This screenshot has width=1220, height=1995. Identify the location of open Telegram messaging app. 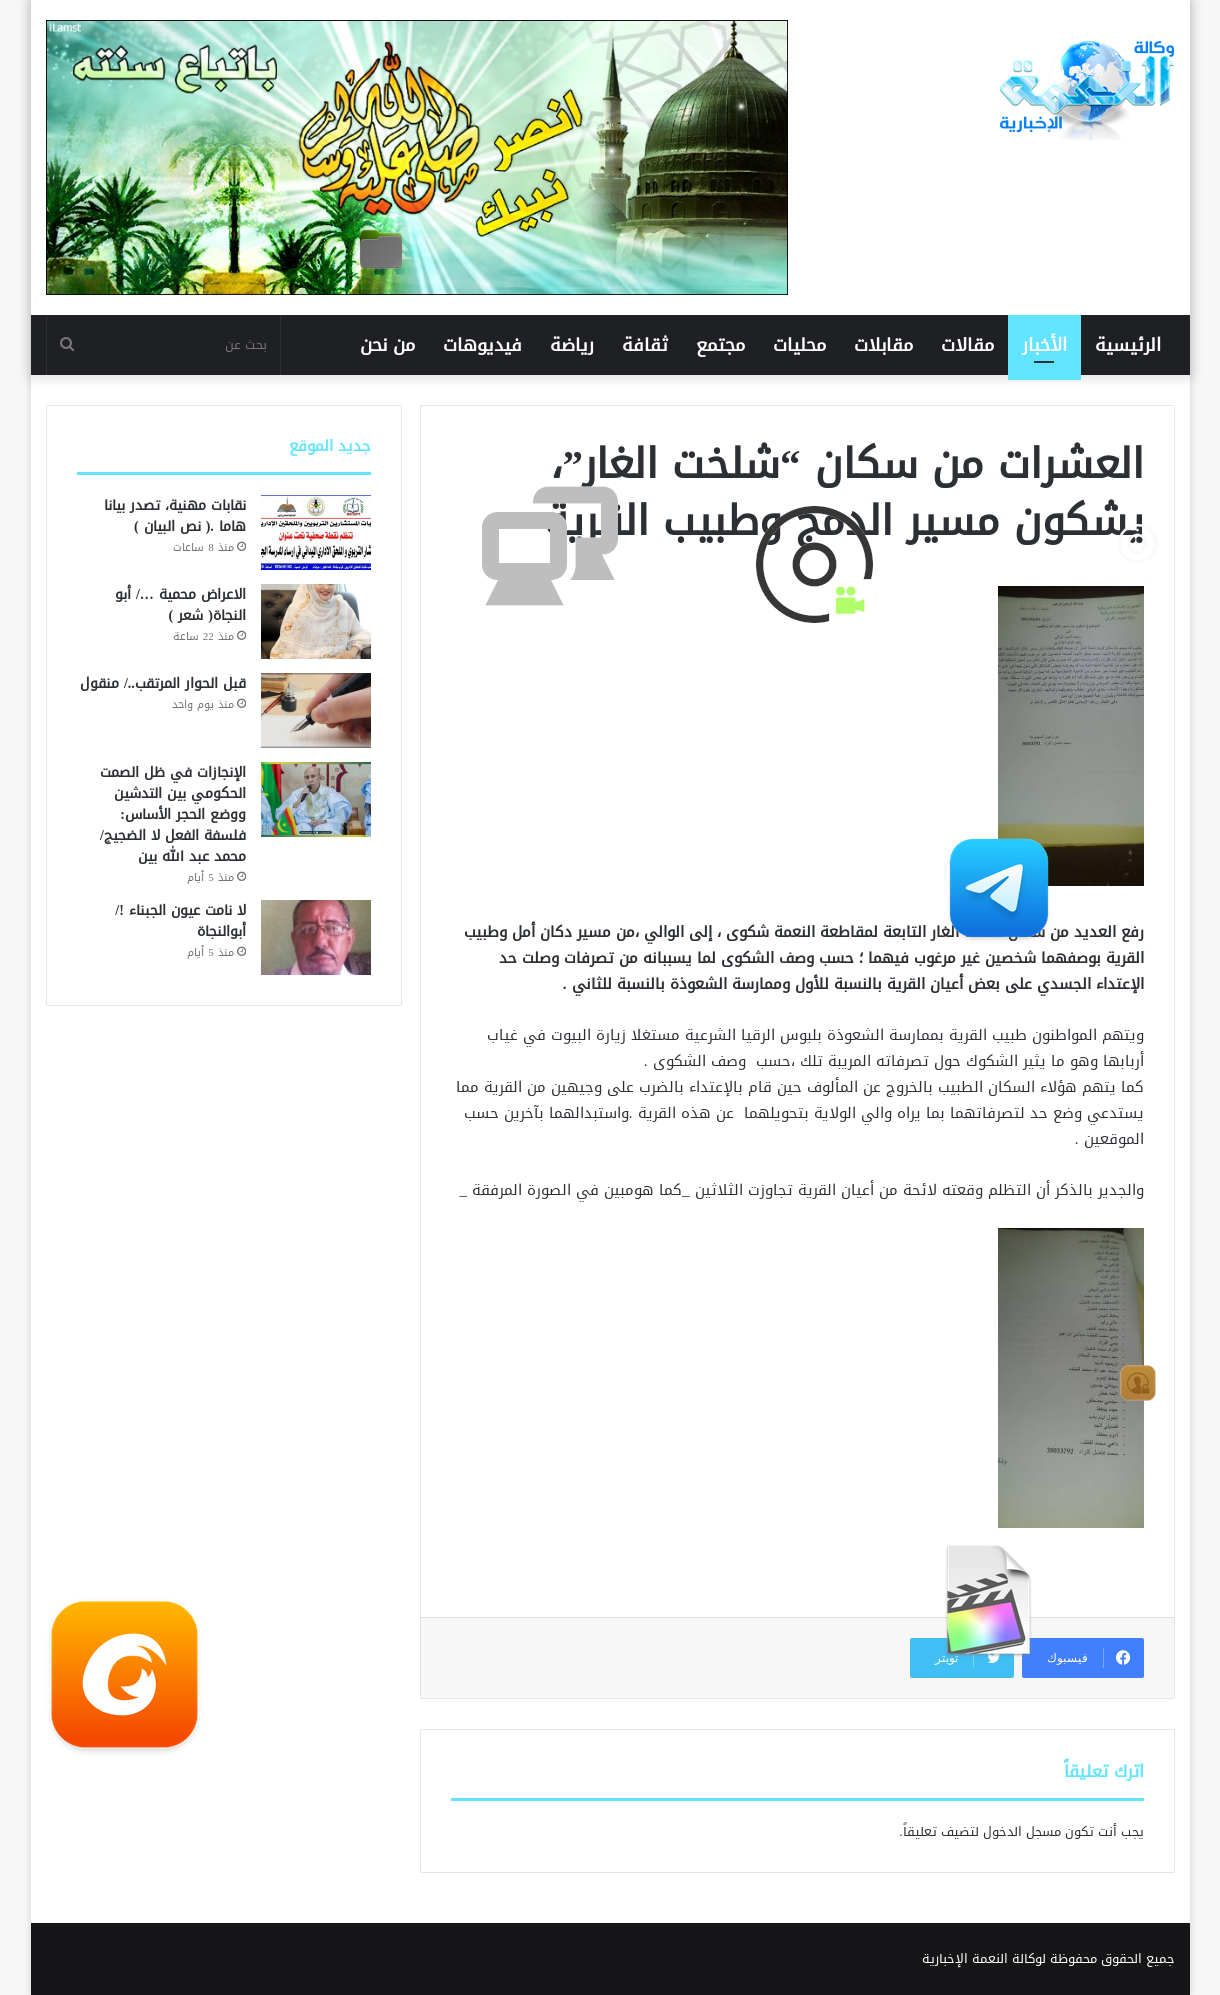
(999, 888).